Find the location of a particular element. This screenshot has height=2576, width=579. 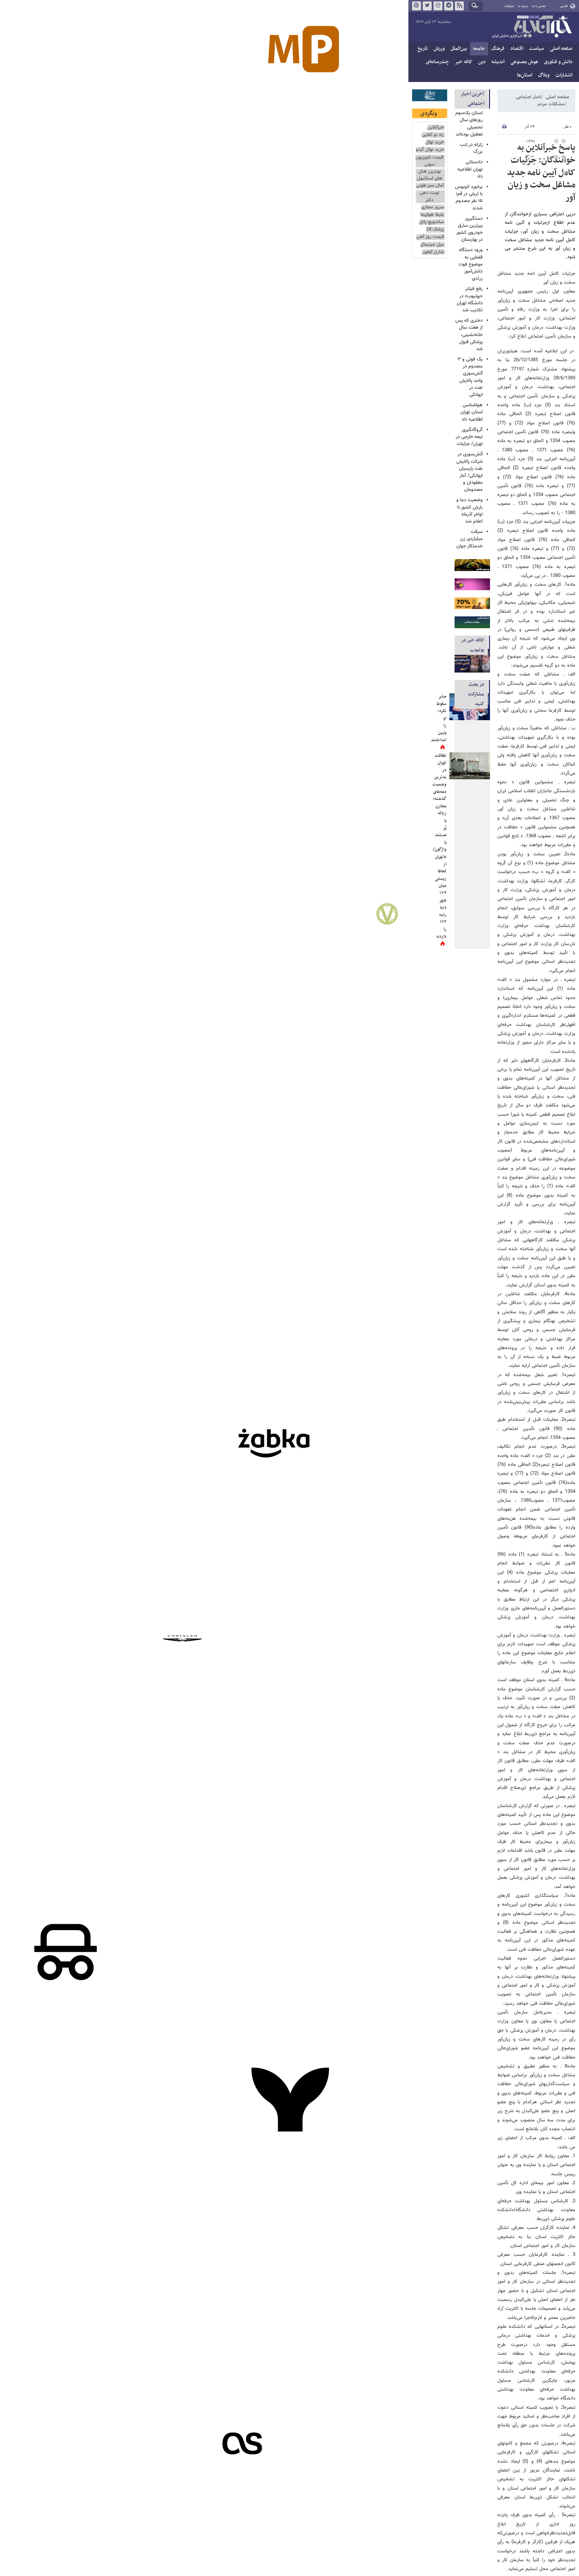

open Mermaid diagramming tool is located at coordinates (290, 2100).